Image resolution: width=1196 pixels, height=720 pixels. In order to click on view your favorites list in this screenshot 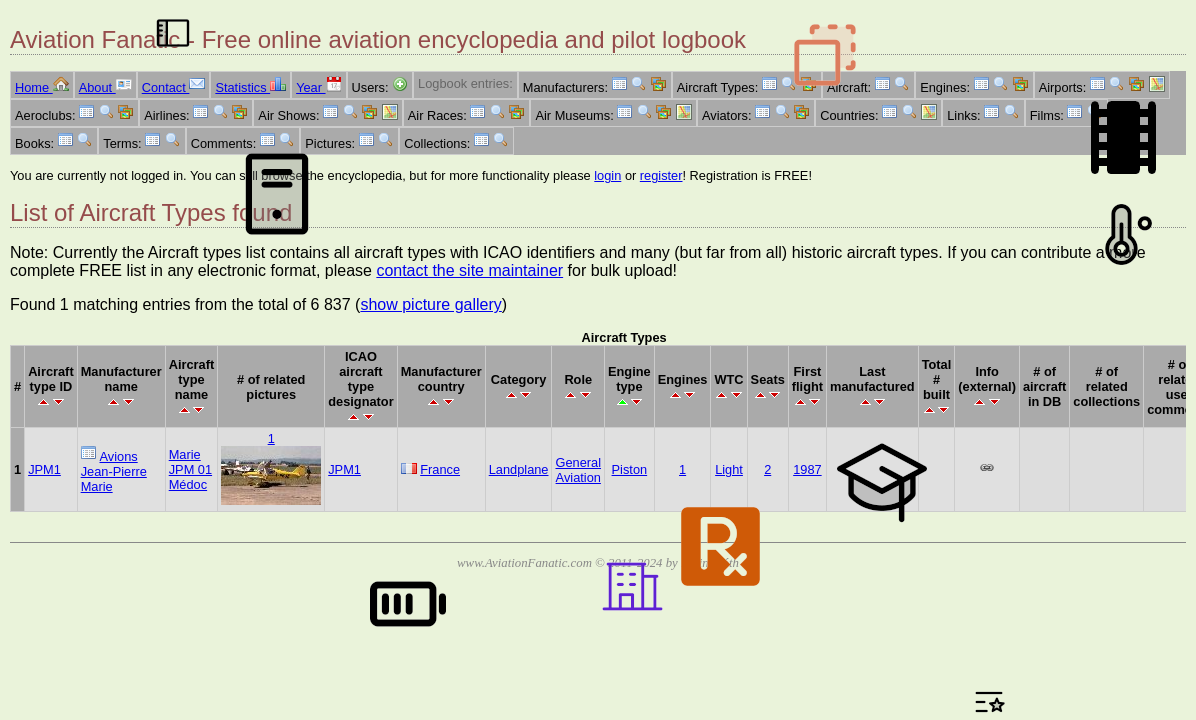, I will do `click(989, 702)`.